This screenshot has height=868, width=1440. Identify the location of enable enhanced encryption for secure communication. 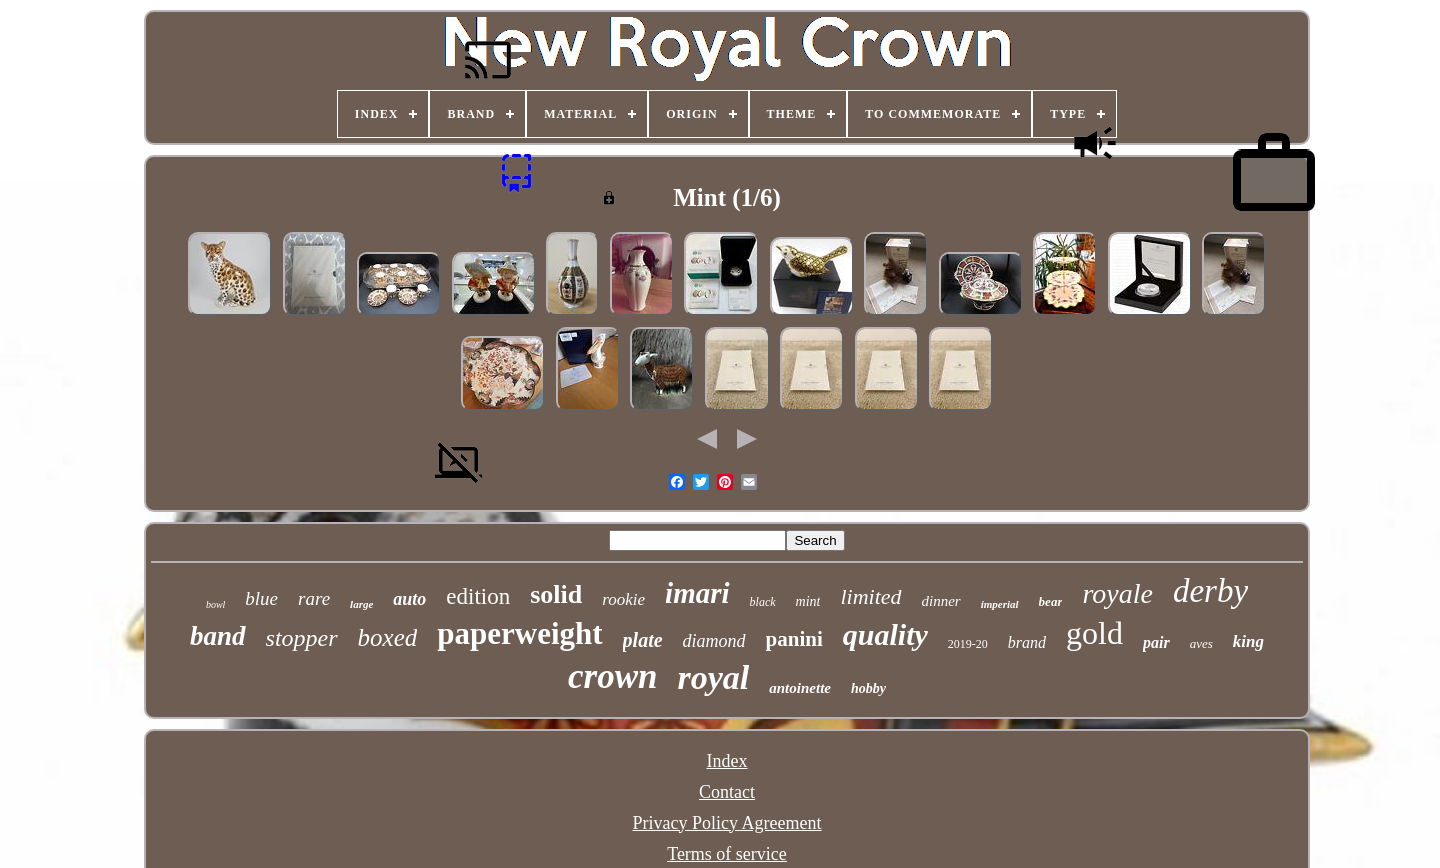
(609, 198).